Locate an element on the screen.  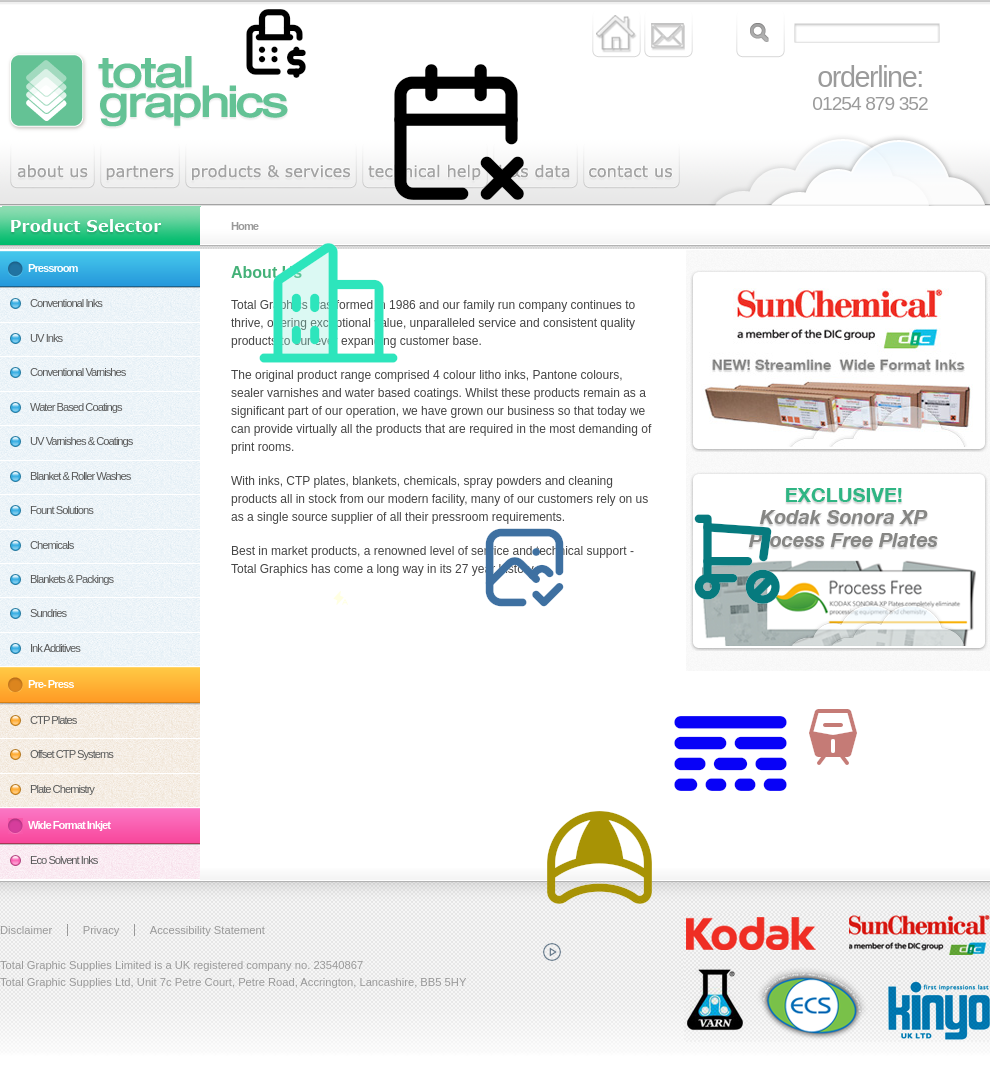
view nearby buildings or properties is located at coordinates (328, 307).